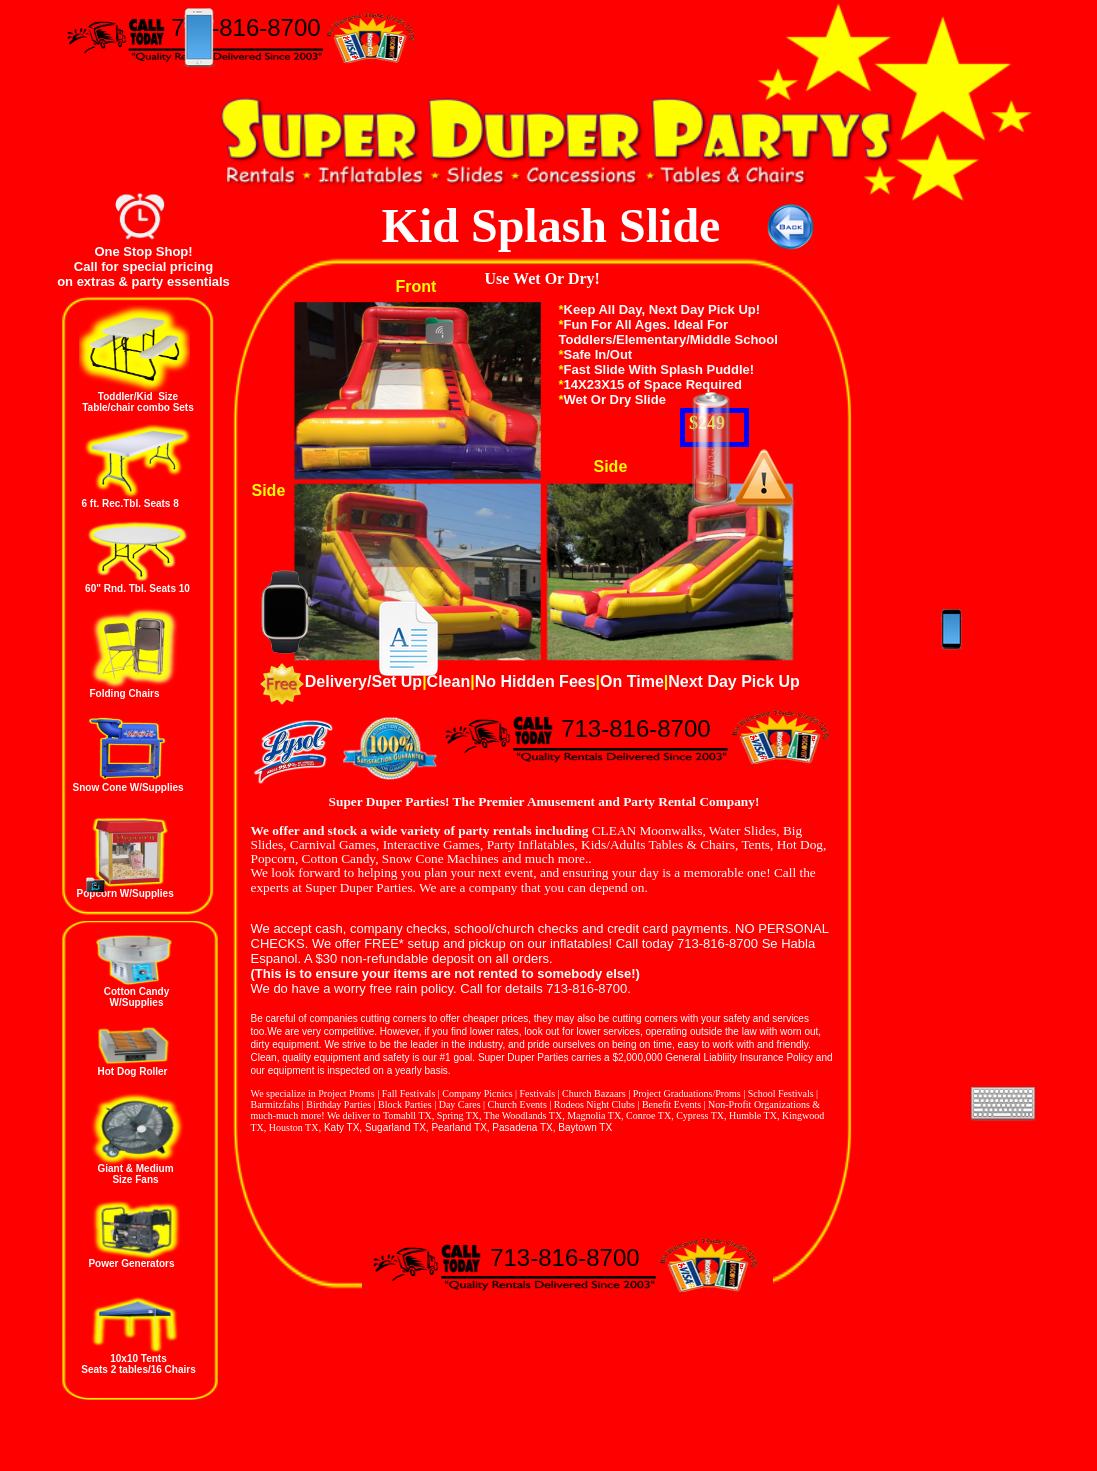 Image resolution: width=1097 pixels, height=1471 pixels. Describe the element at coordinates (1003, 1103) in the screenshot. I see `indicates bluetooth keyboard connected` at that location.